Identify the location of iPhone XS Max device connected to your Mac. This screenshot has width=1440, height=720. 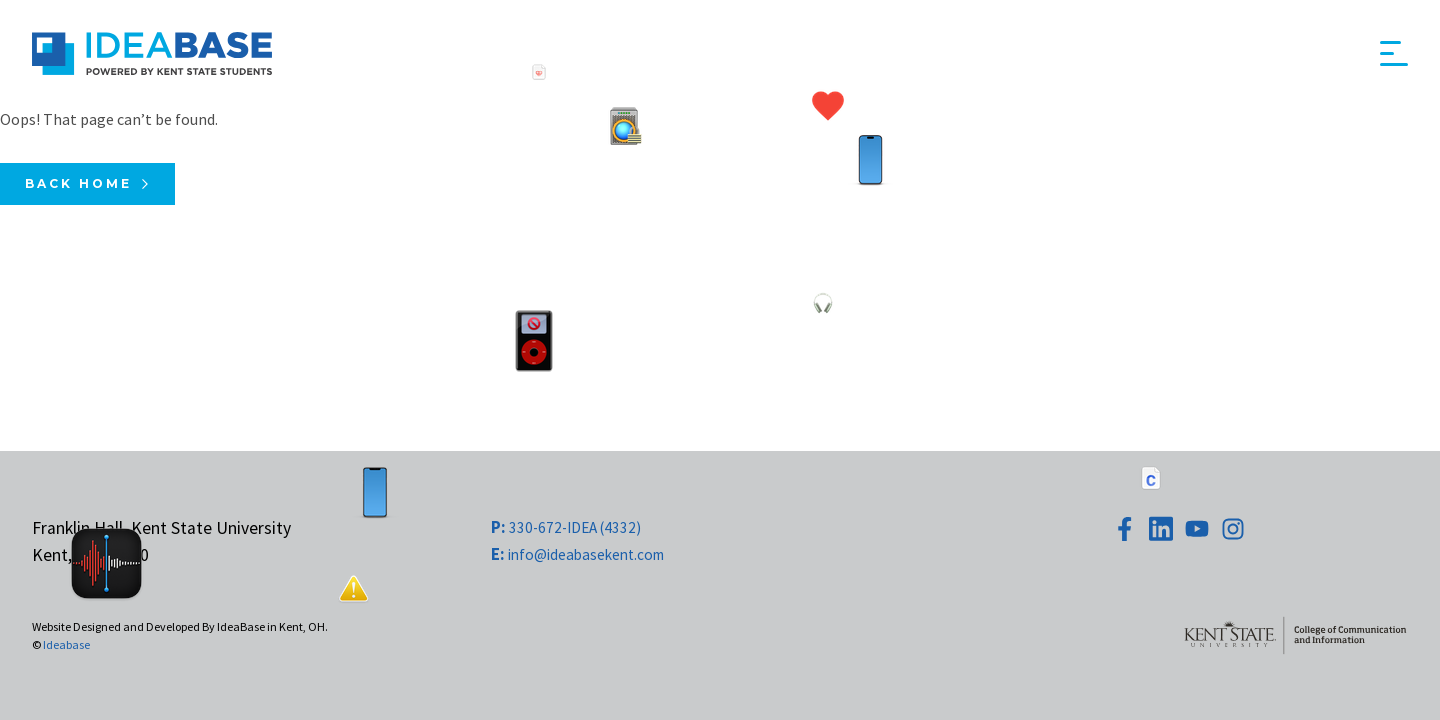
(375, 493).